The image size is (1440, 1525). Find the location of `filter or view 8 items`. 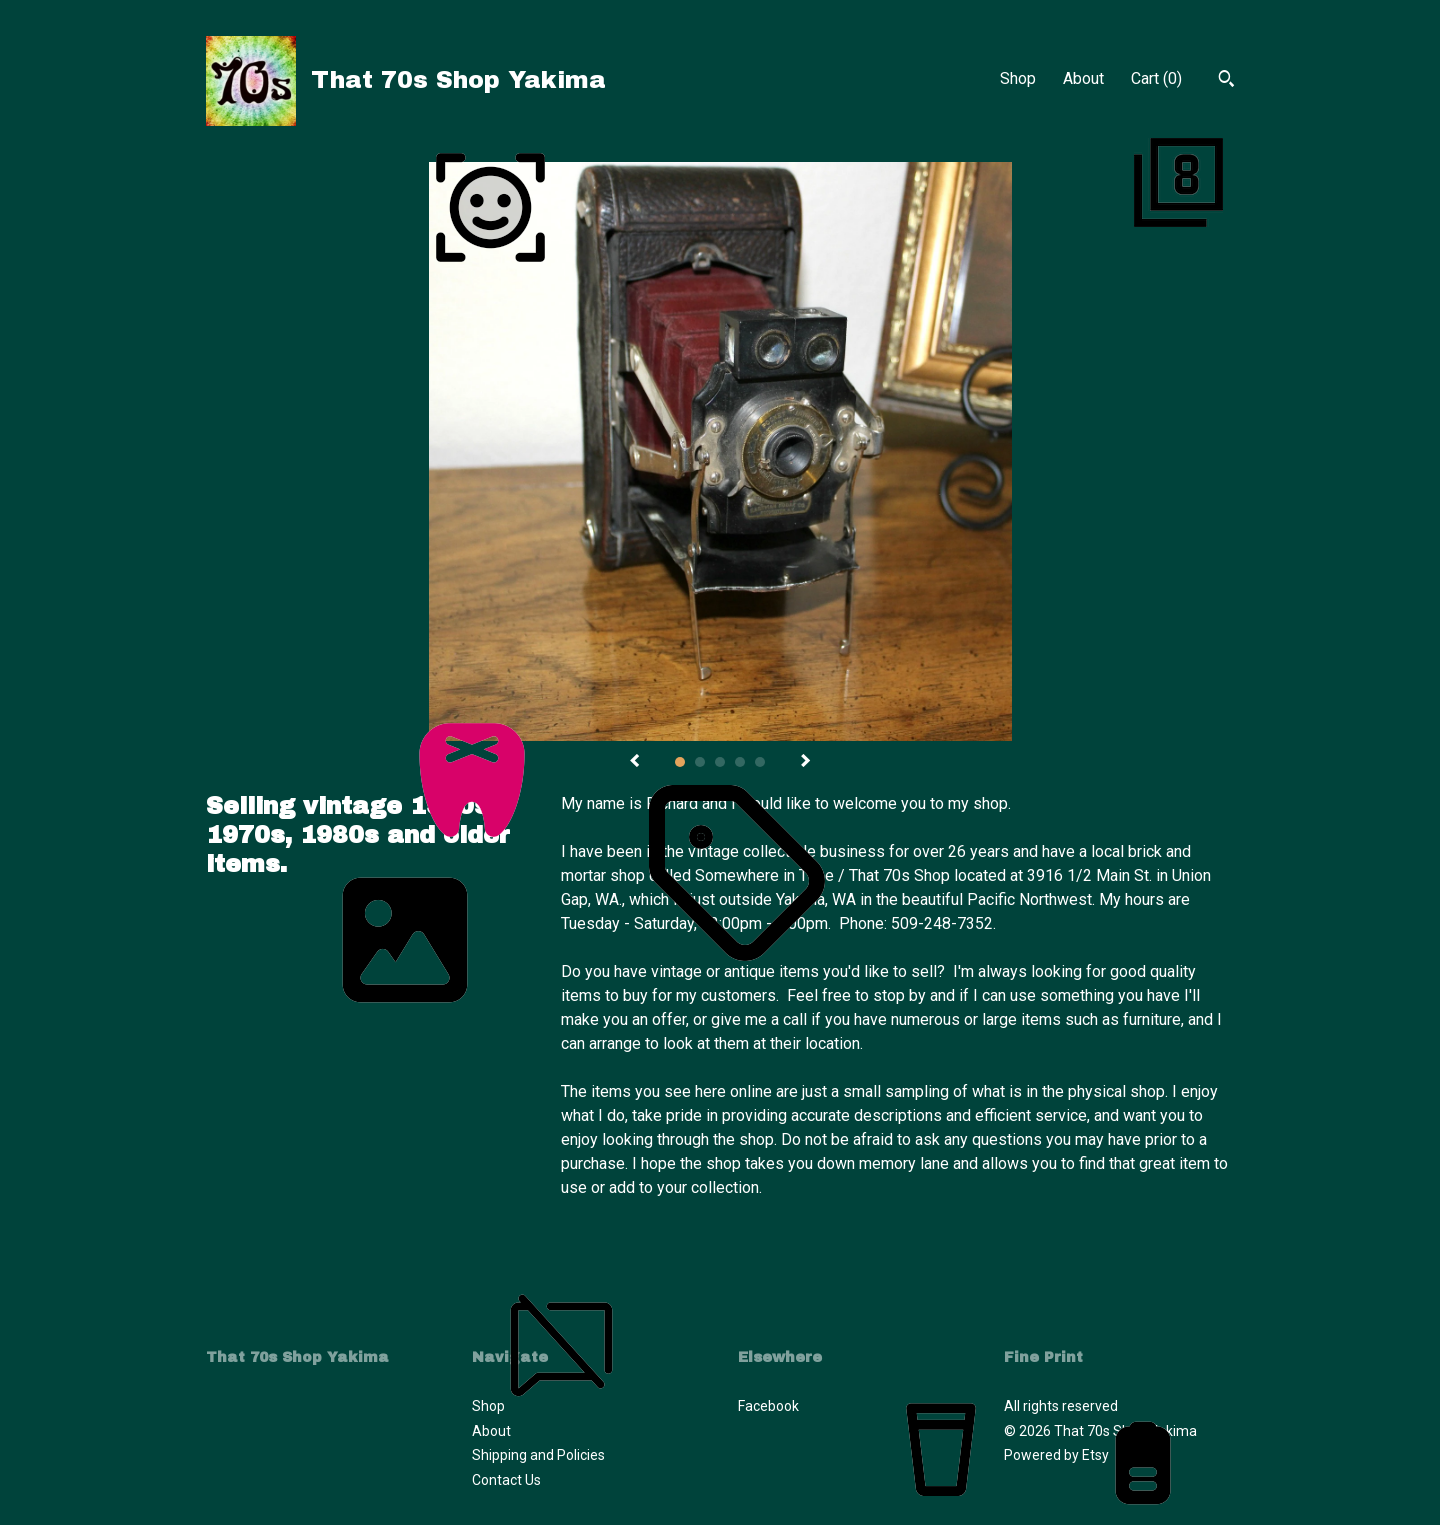

filter or view 8 items is located at coordinates (1178, 182).